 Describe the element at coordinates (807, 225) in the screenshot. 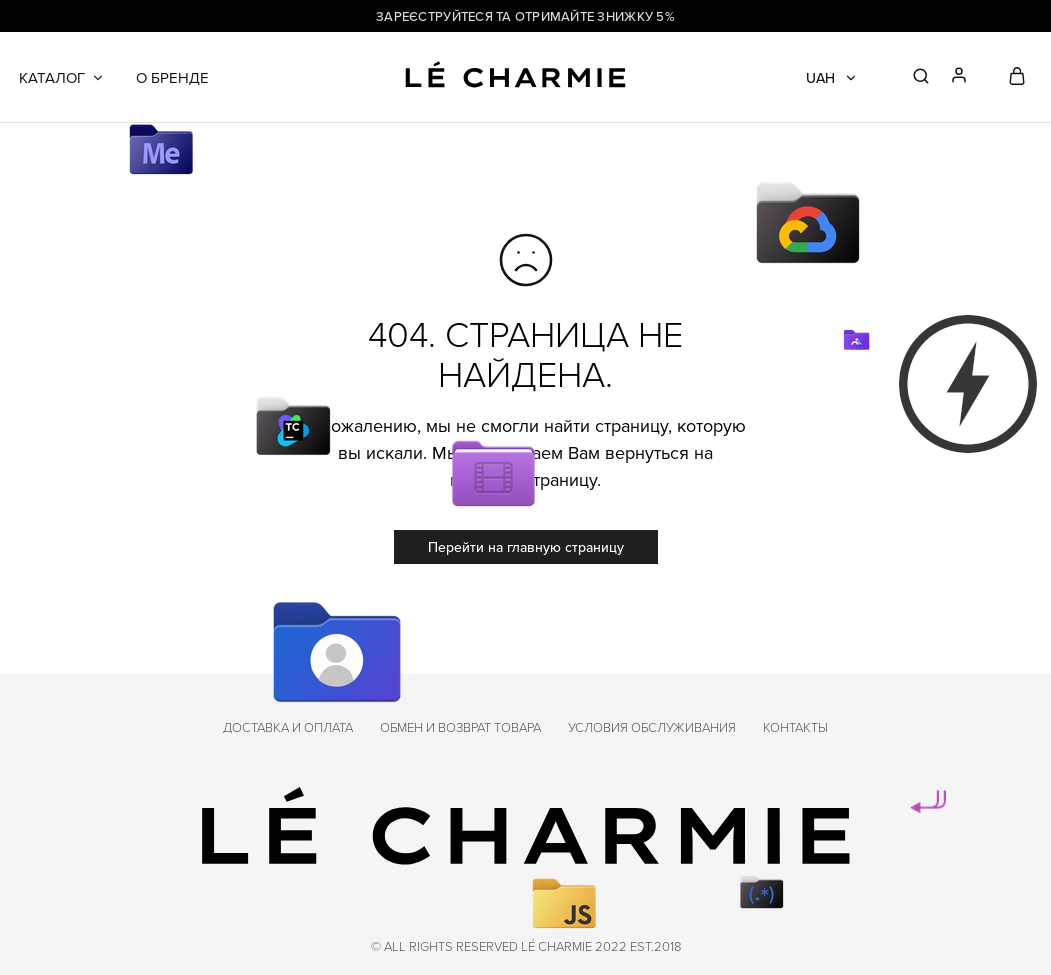

I see `open google cloud platform project folder` at that location.